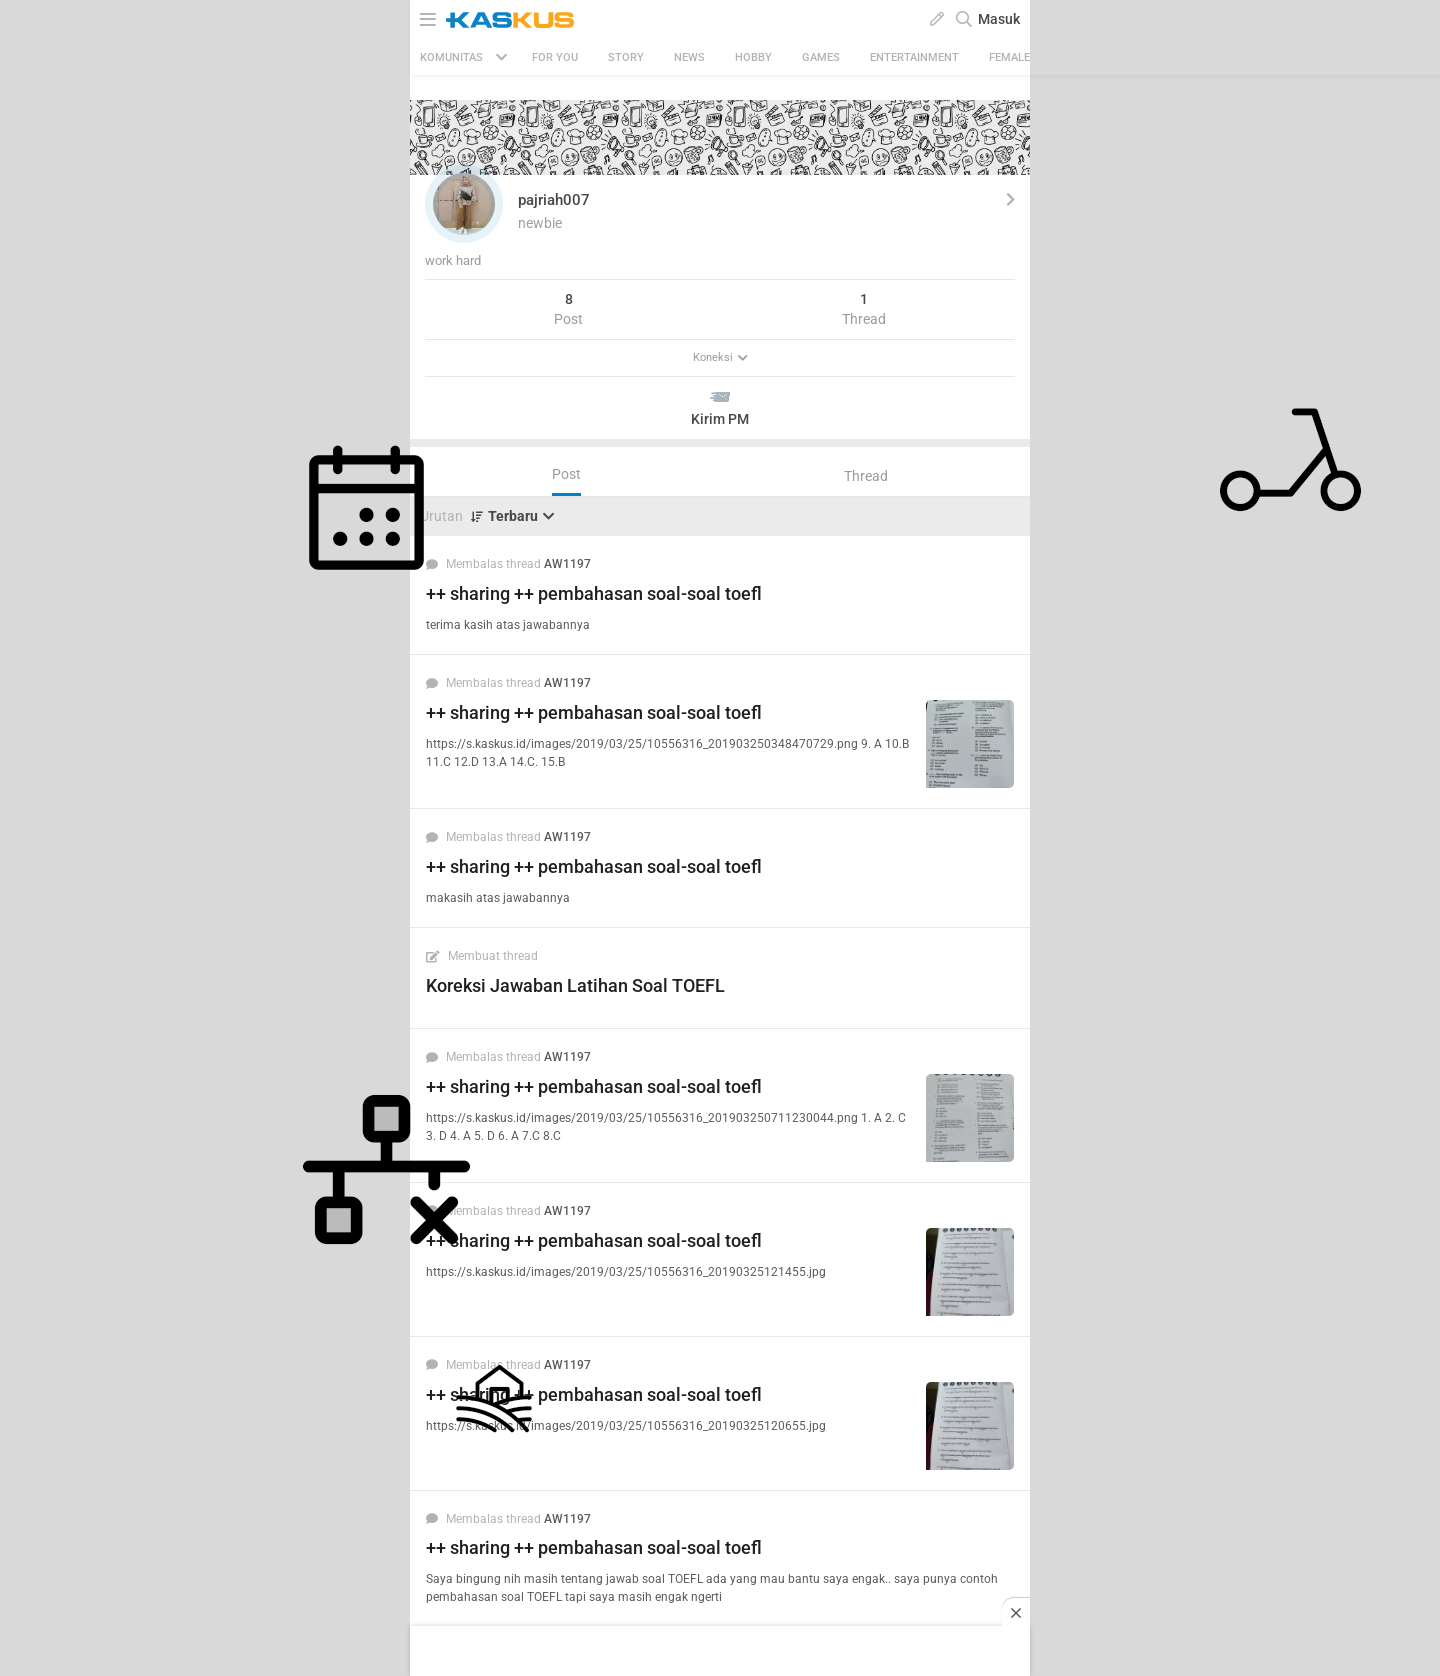 The image size is (1440, 1676). What do you see at coordinates (494, 1400) in the screenshot?
I see `access farm or agricultural settings` at bounding box center [494, 1400].